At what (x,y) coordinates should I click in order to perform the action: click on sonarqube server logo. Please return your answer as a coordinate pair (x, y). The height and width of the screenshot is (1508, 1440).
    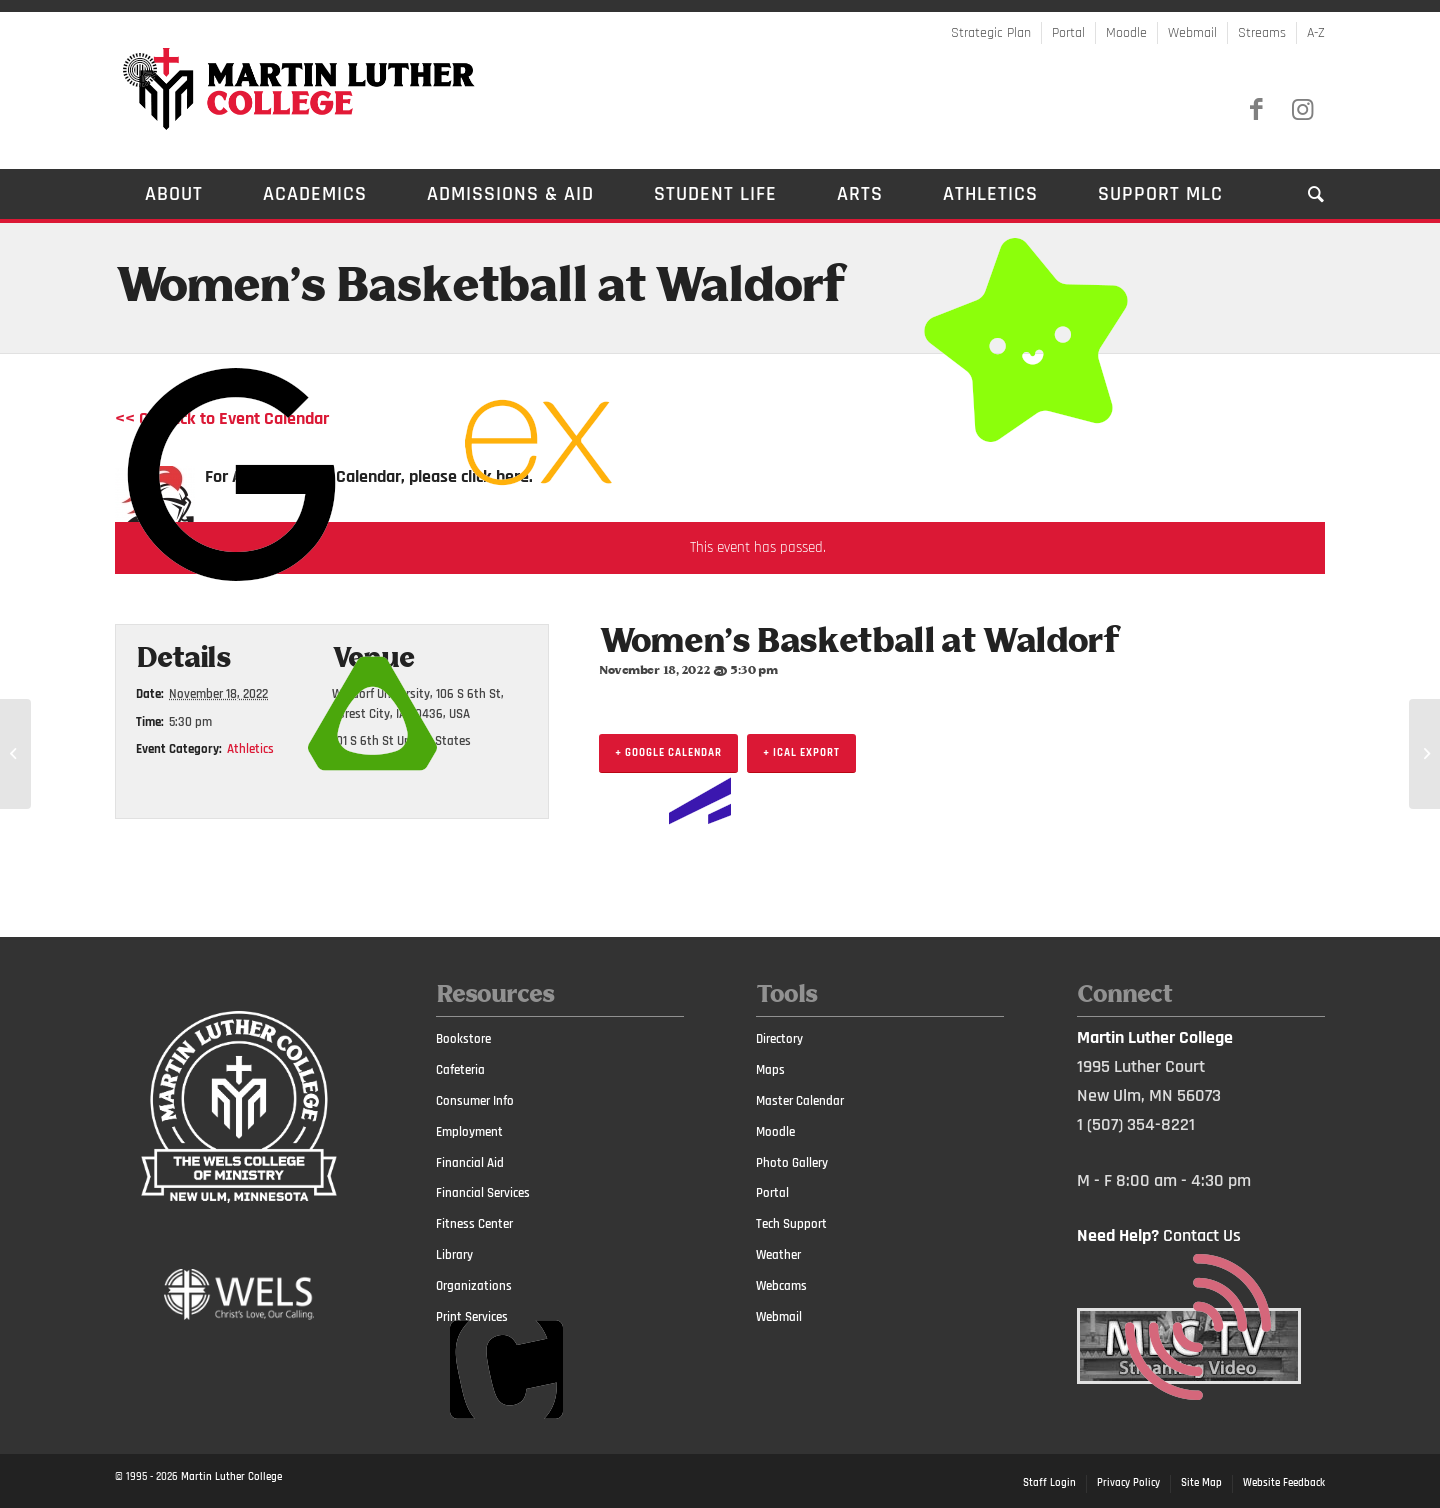
    Looking at the image, I should click on (1198, 1327).